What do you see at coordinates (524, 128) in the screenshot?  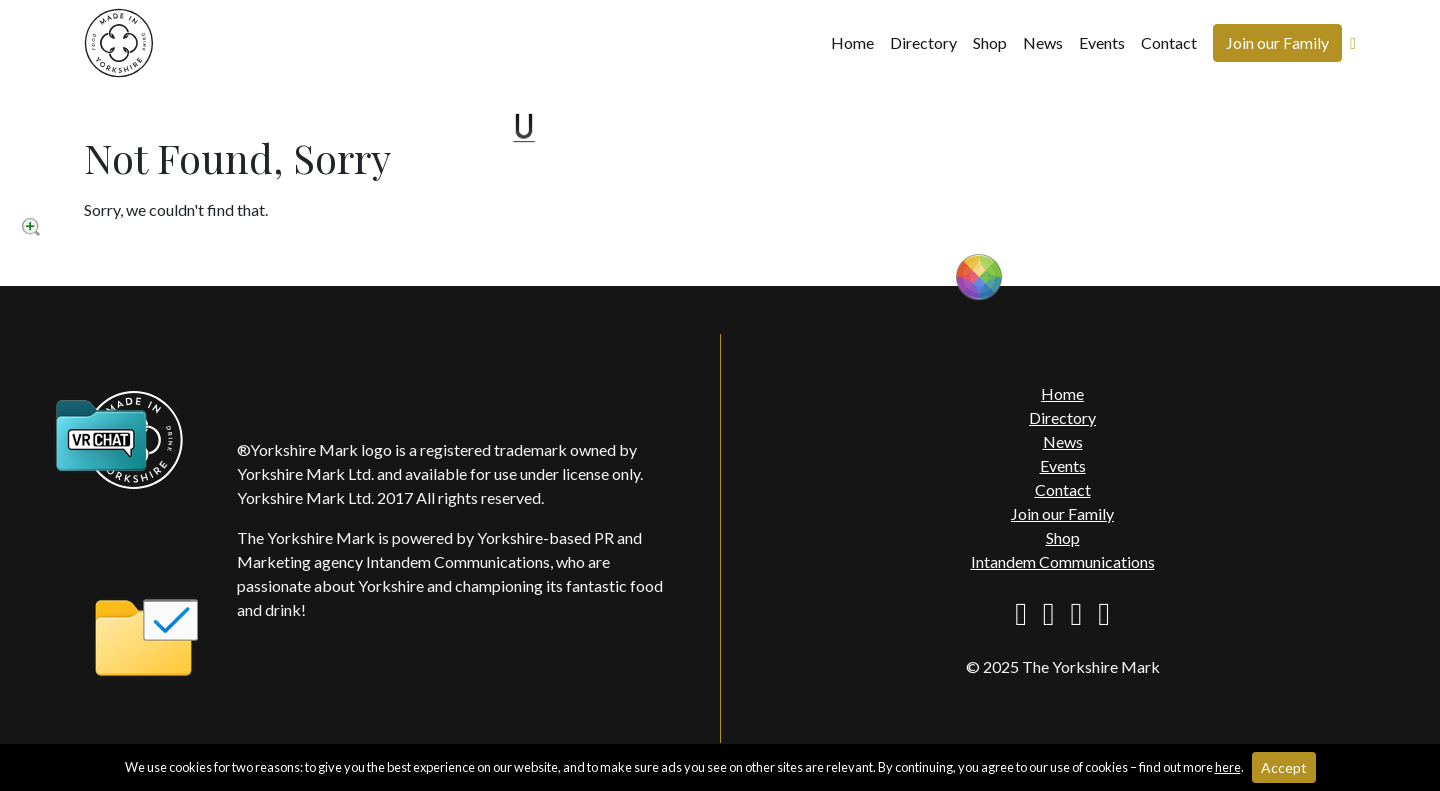 I see `apply underline formatting to selected text` at bounding box center [524, 128].